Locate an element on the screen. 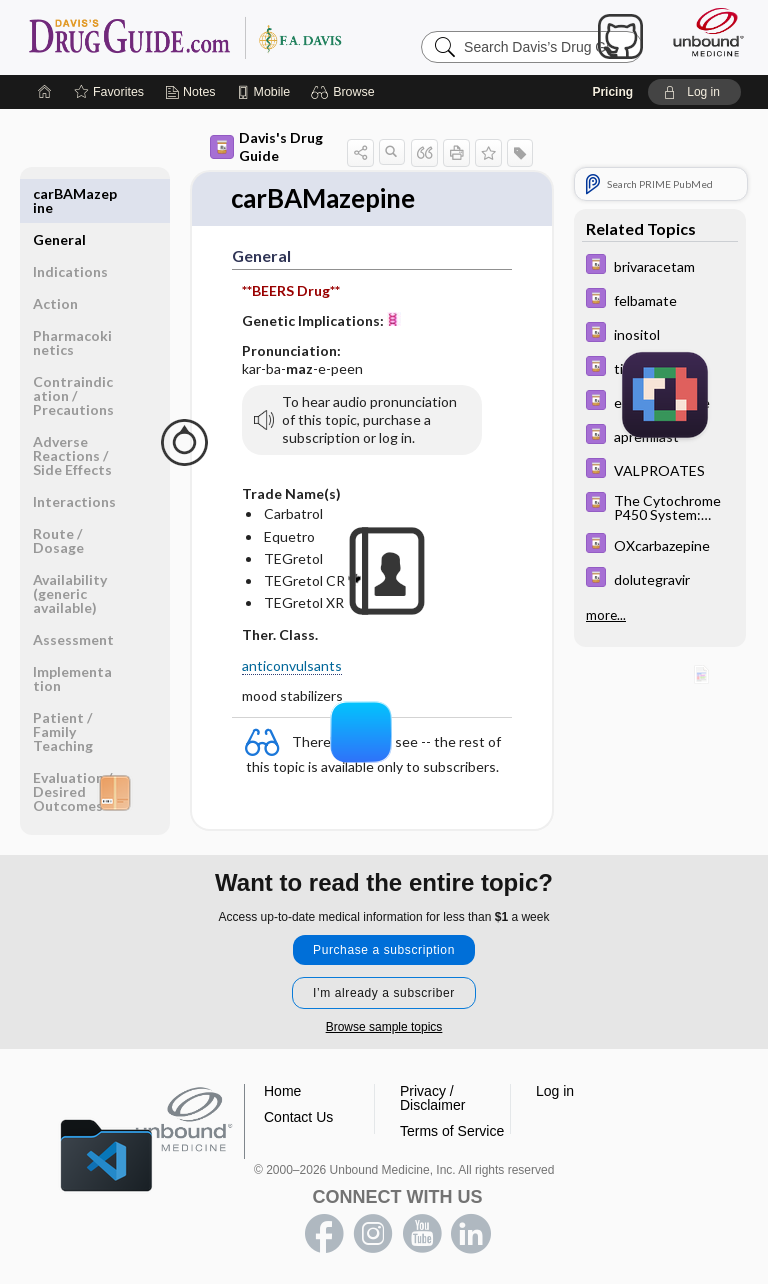 Image resolution: width=768 pixels, height=1284 pixels. open GitHub Desktop application is located at coordinates (620, 36).